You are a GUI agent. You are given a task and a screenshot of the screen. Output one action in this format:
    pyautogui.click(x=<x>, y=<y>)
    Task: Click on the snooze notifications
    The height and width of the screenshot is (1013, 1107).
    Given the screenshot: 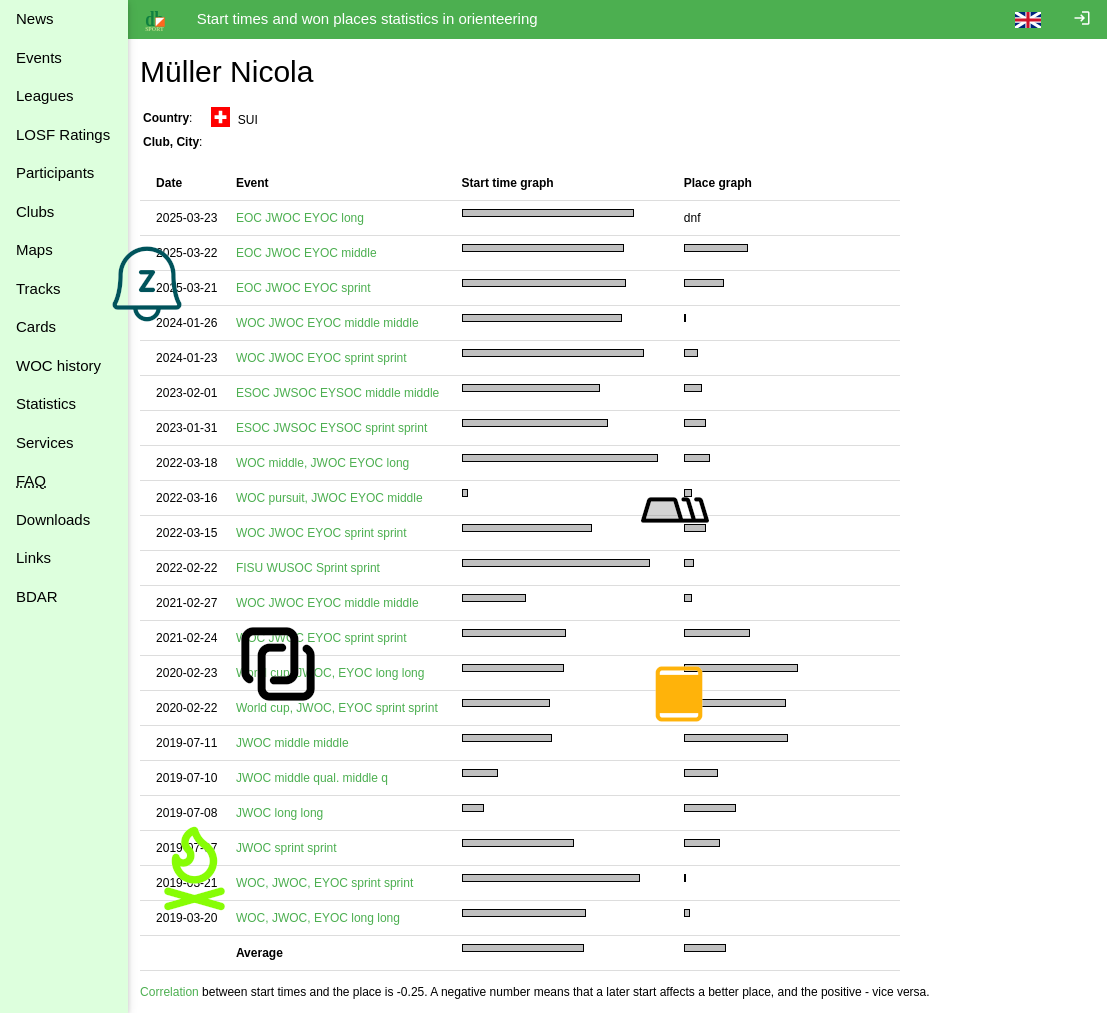 What is the action you would take?
    pyautogui.click(x=147, y=284)
    